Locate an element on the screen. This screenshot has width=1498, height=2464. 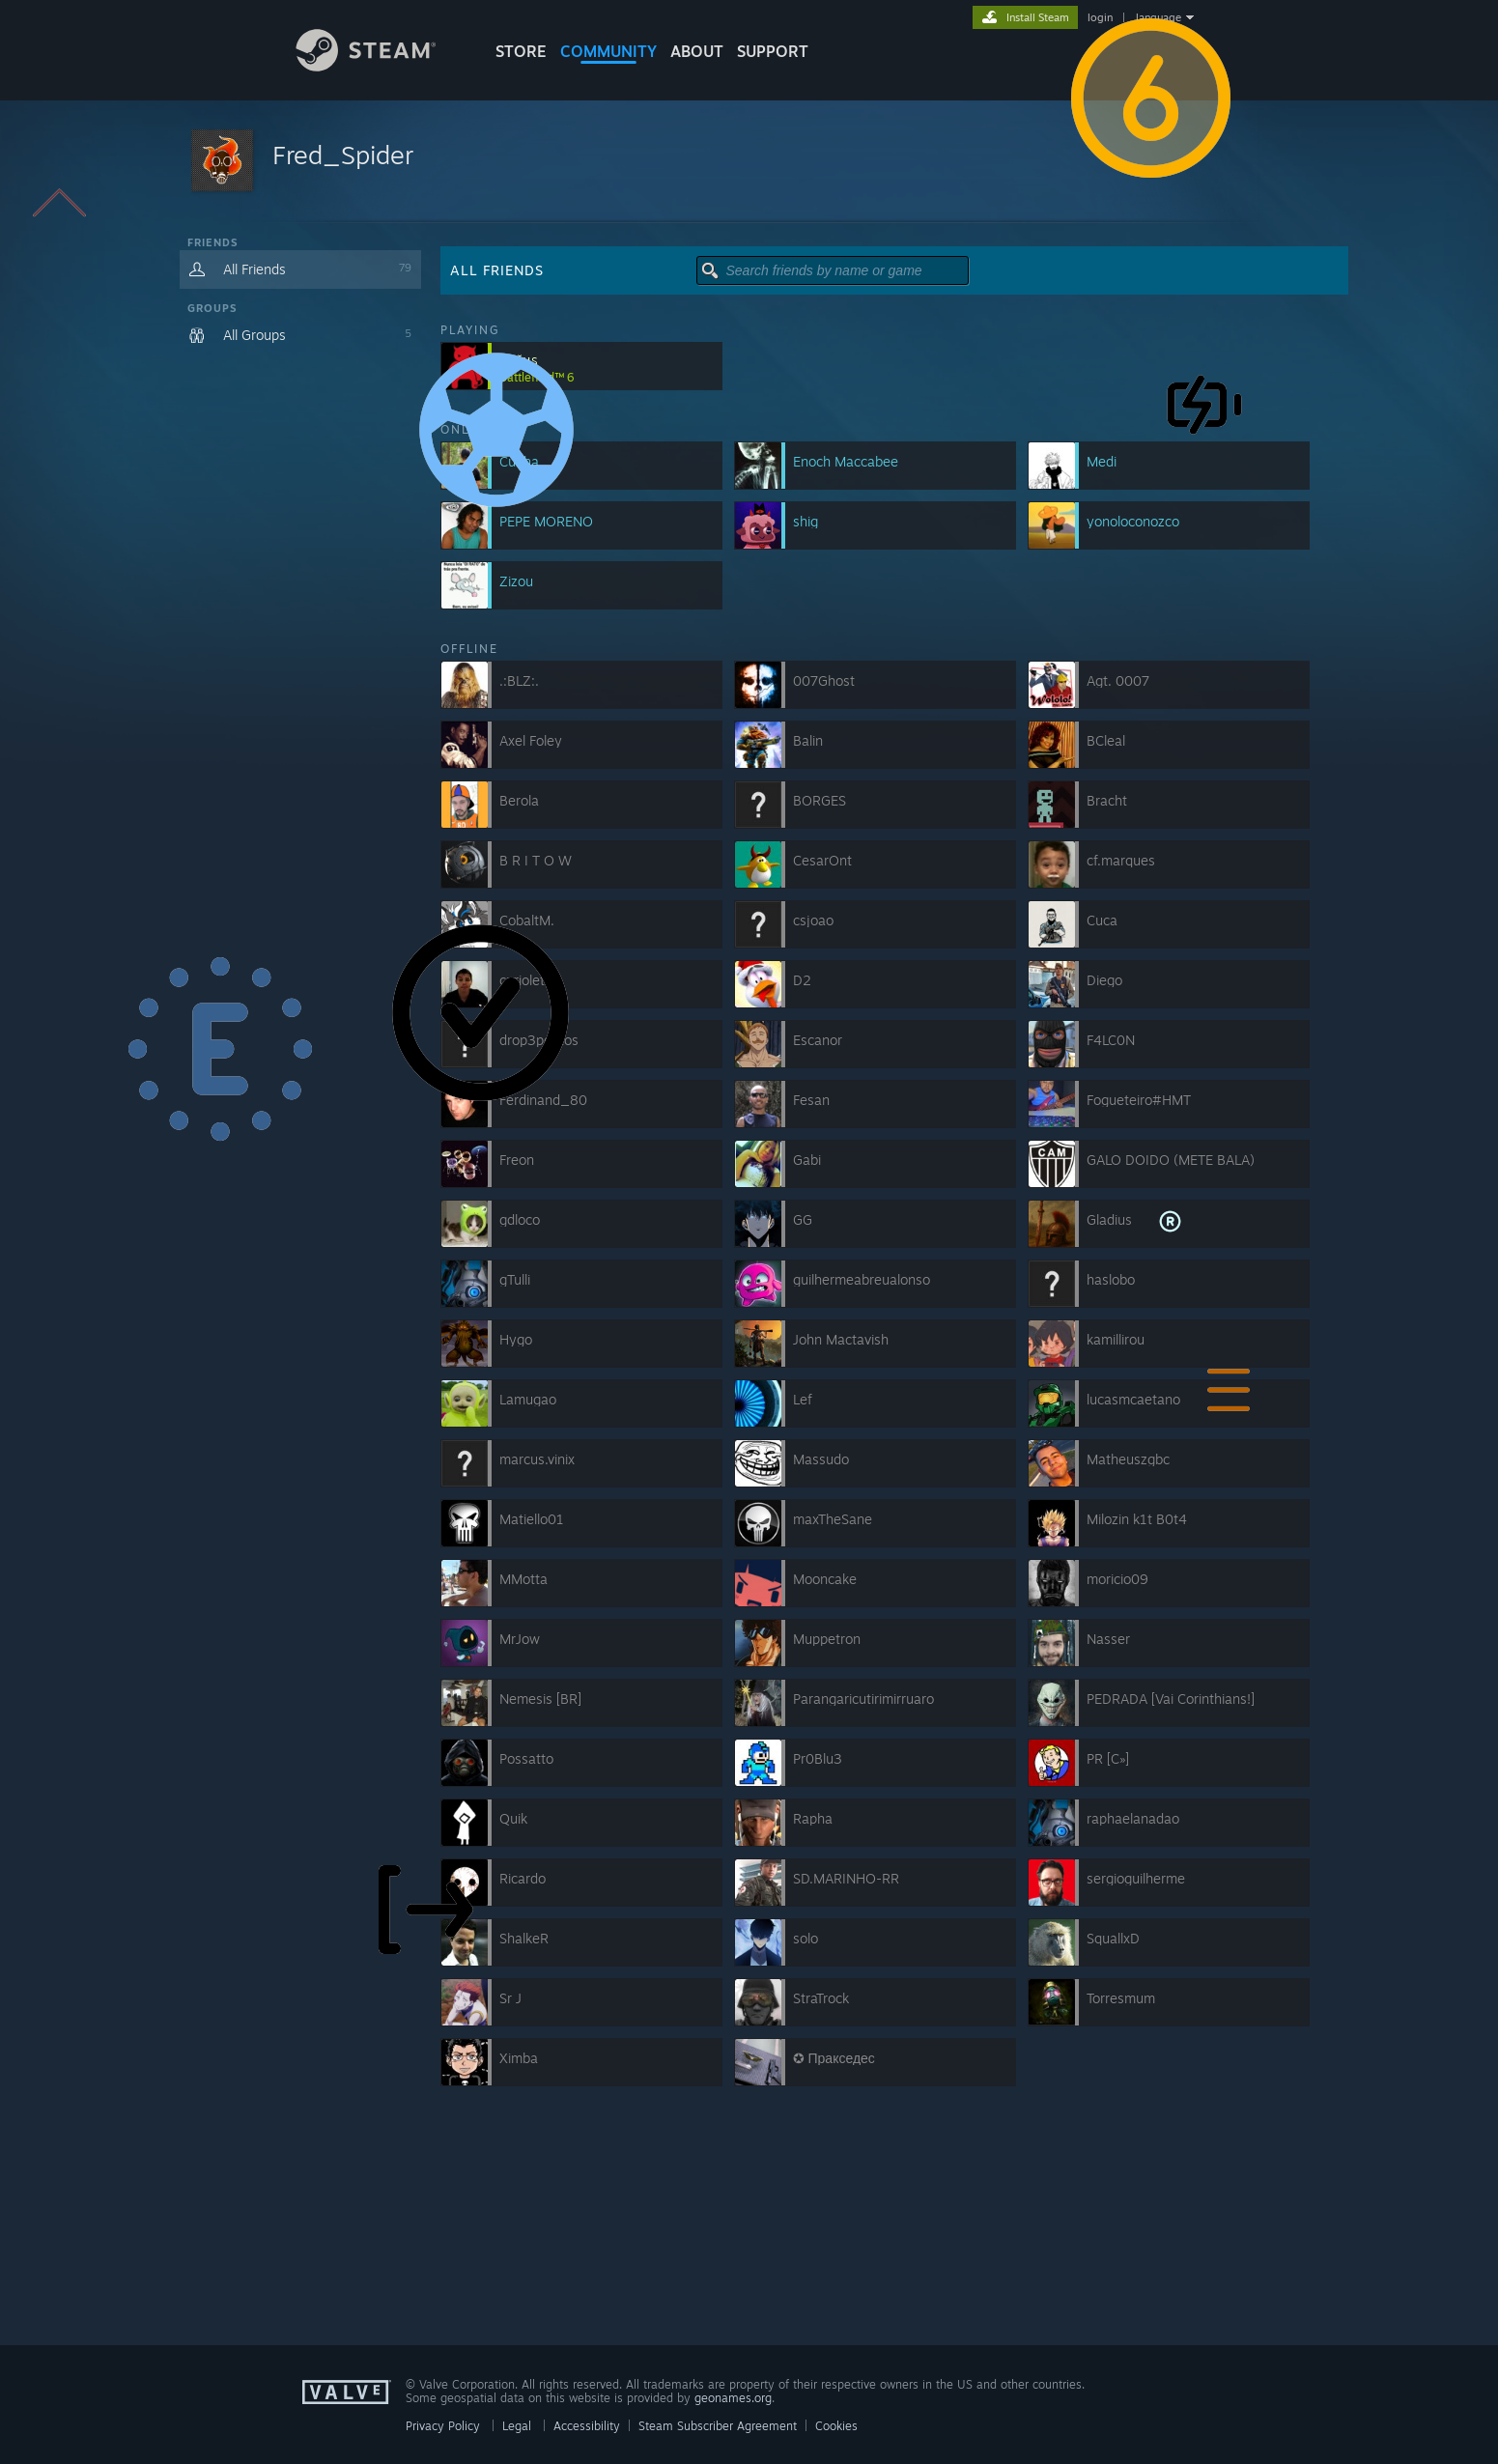
indicates an "essential" or "enterprise" tier feature is located at coordinates (220, 1049).